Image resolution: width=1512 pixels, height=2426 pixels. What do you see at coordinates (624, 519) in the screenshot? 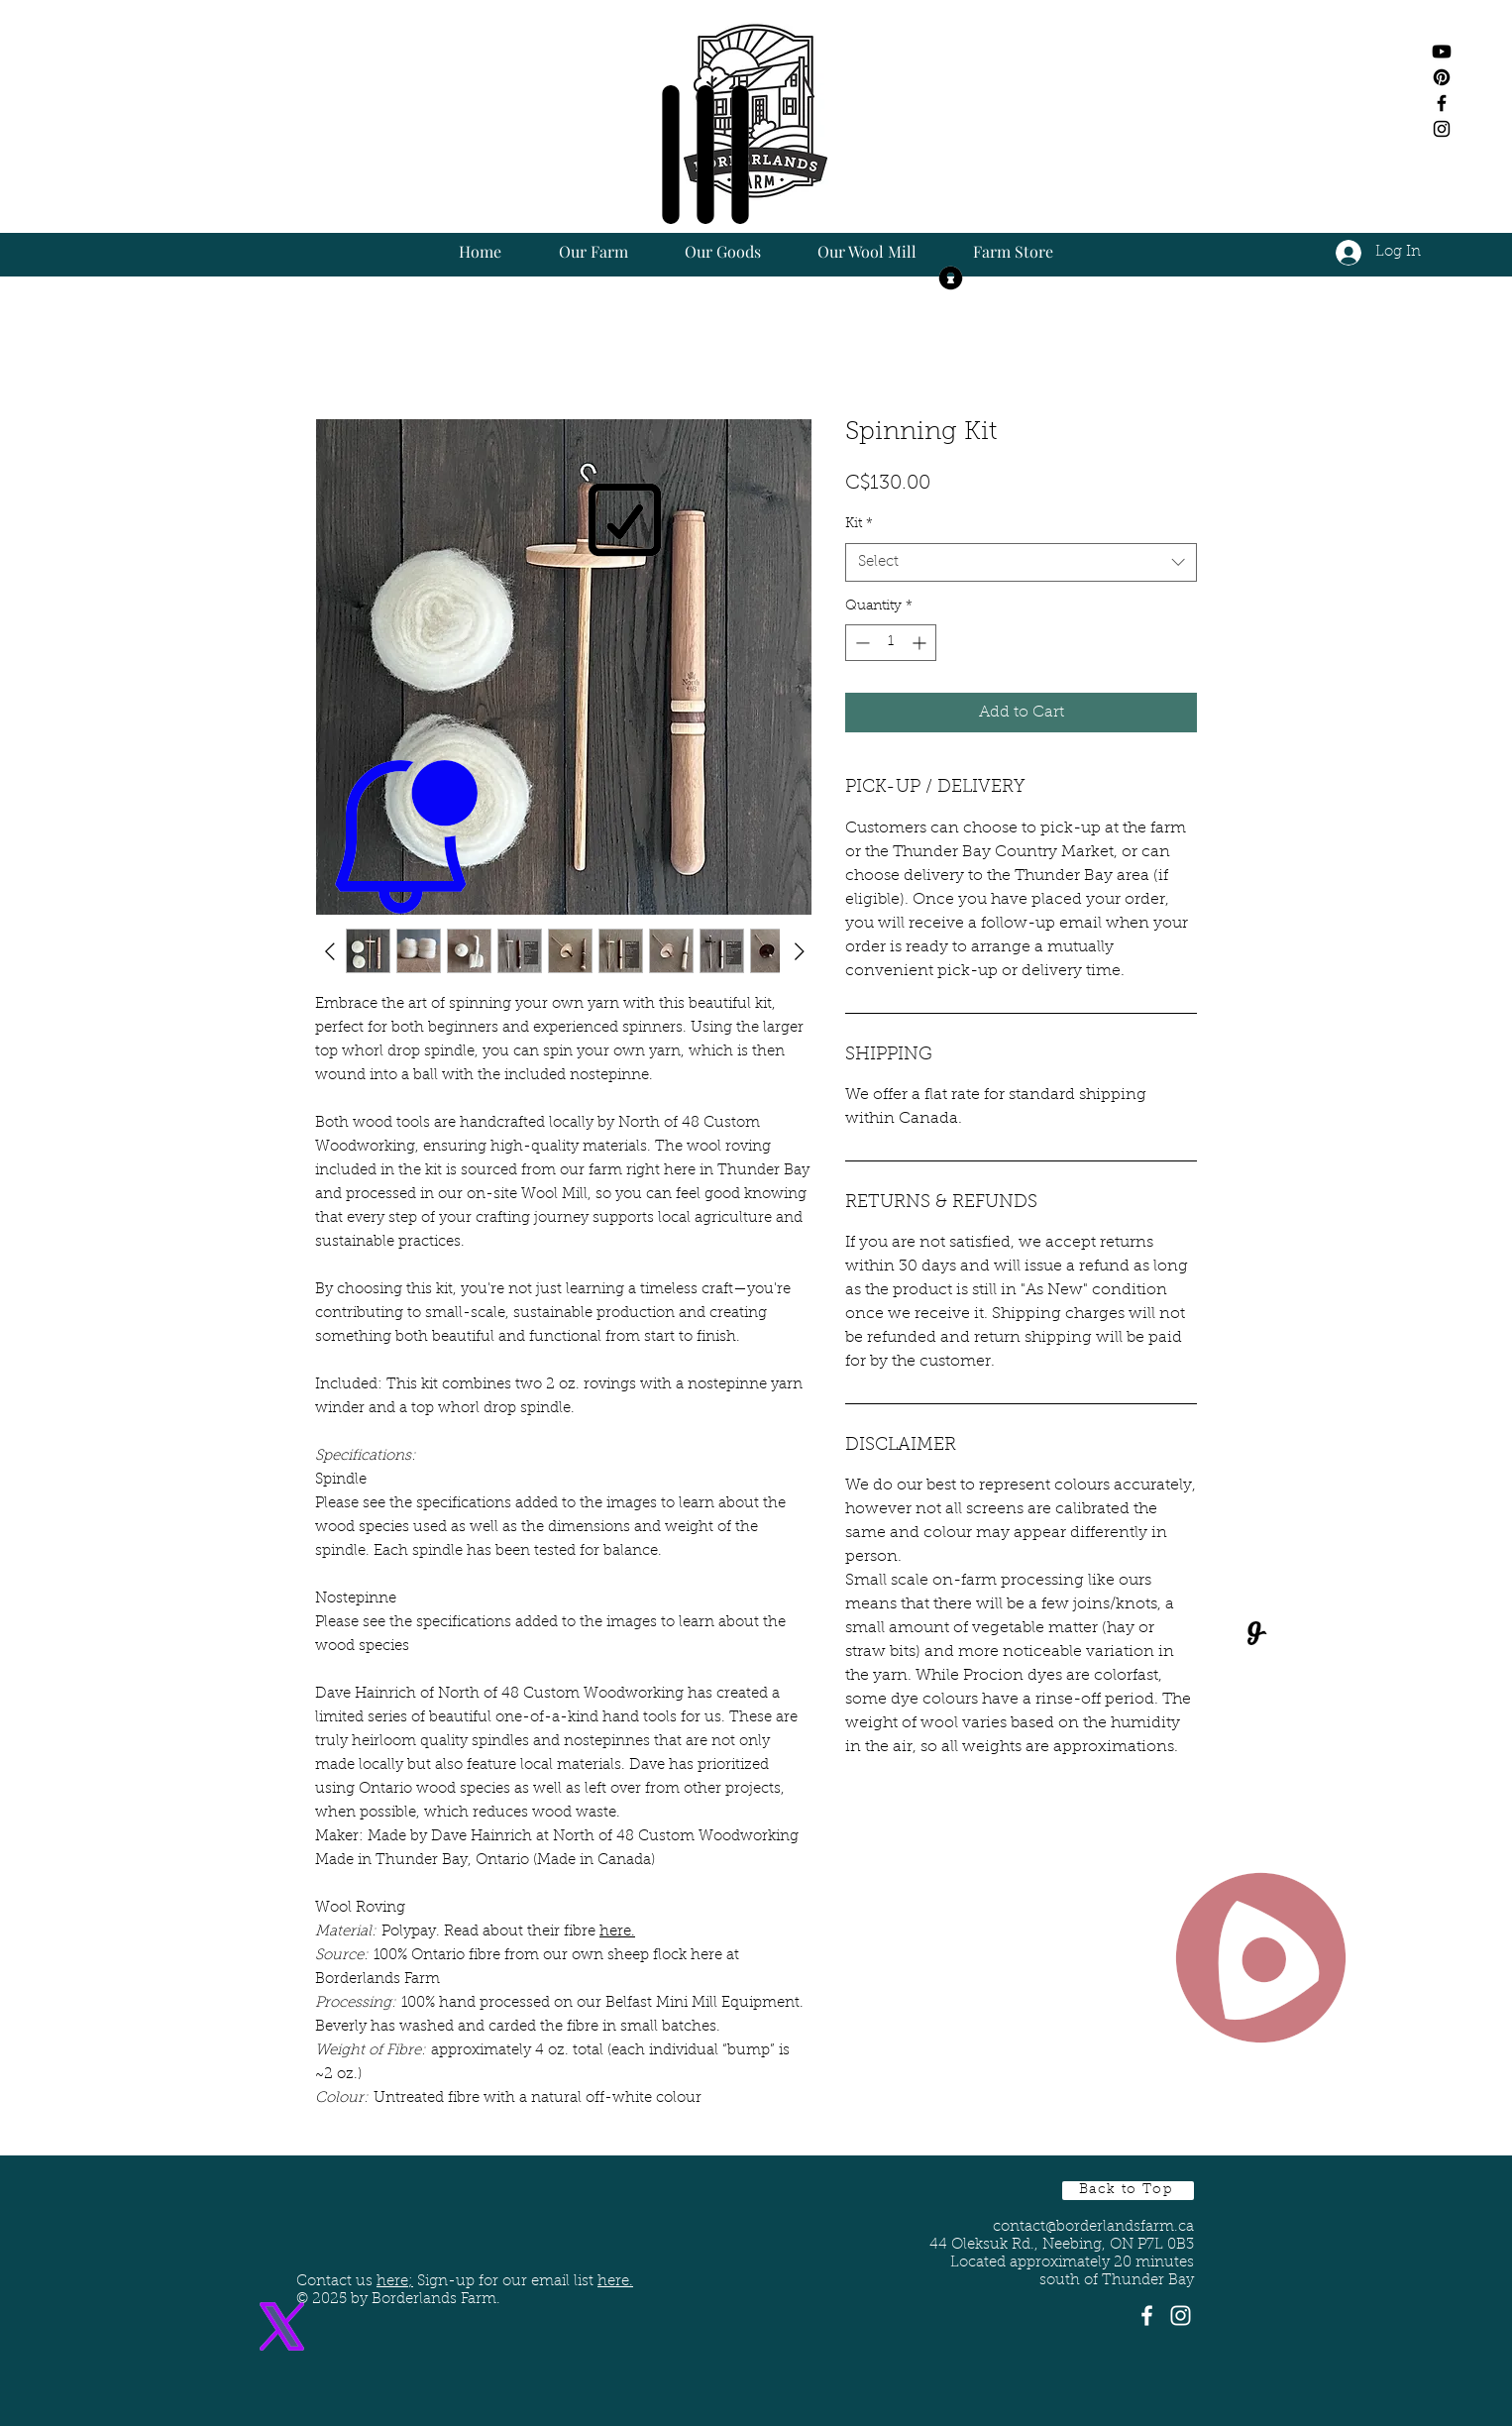
I see `mark task as complete` at bounding box center [624, 519].